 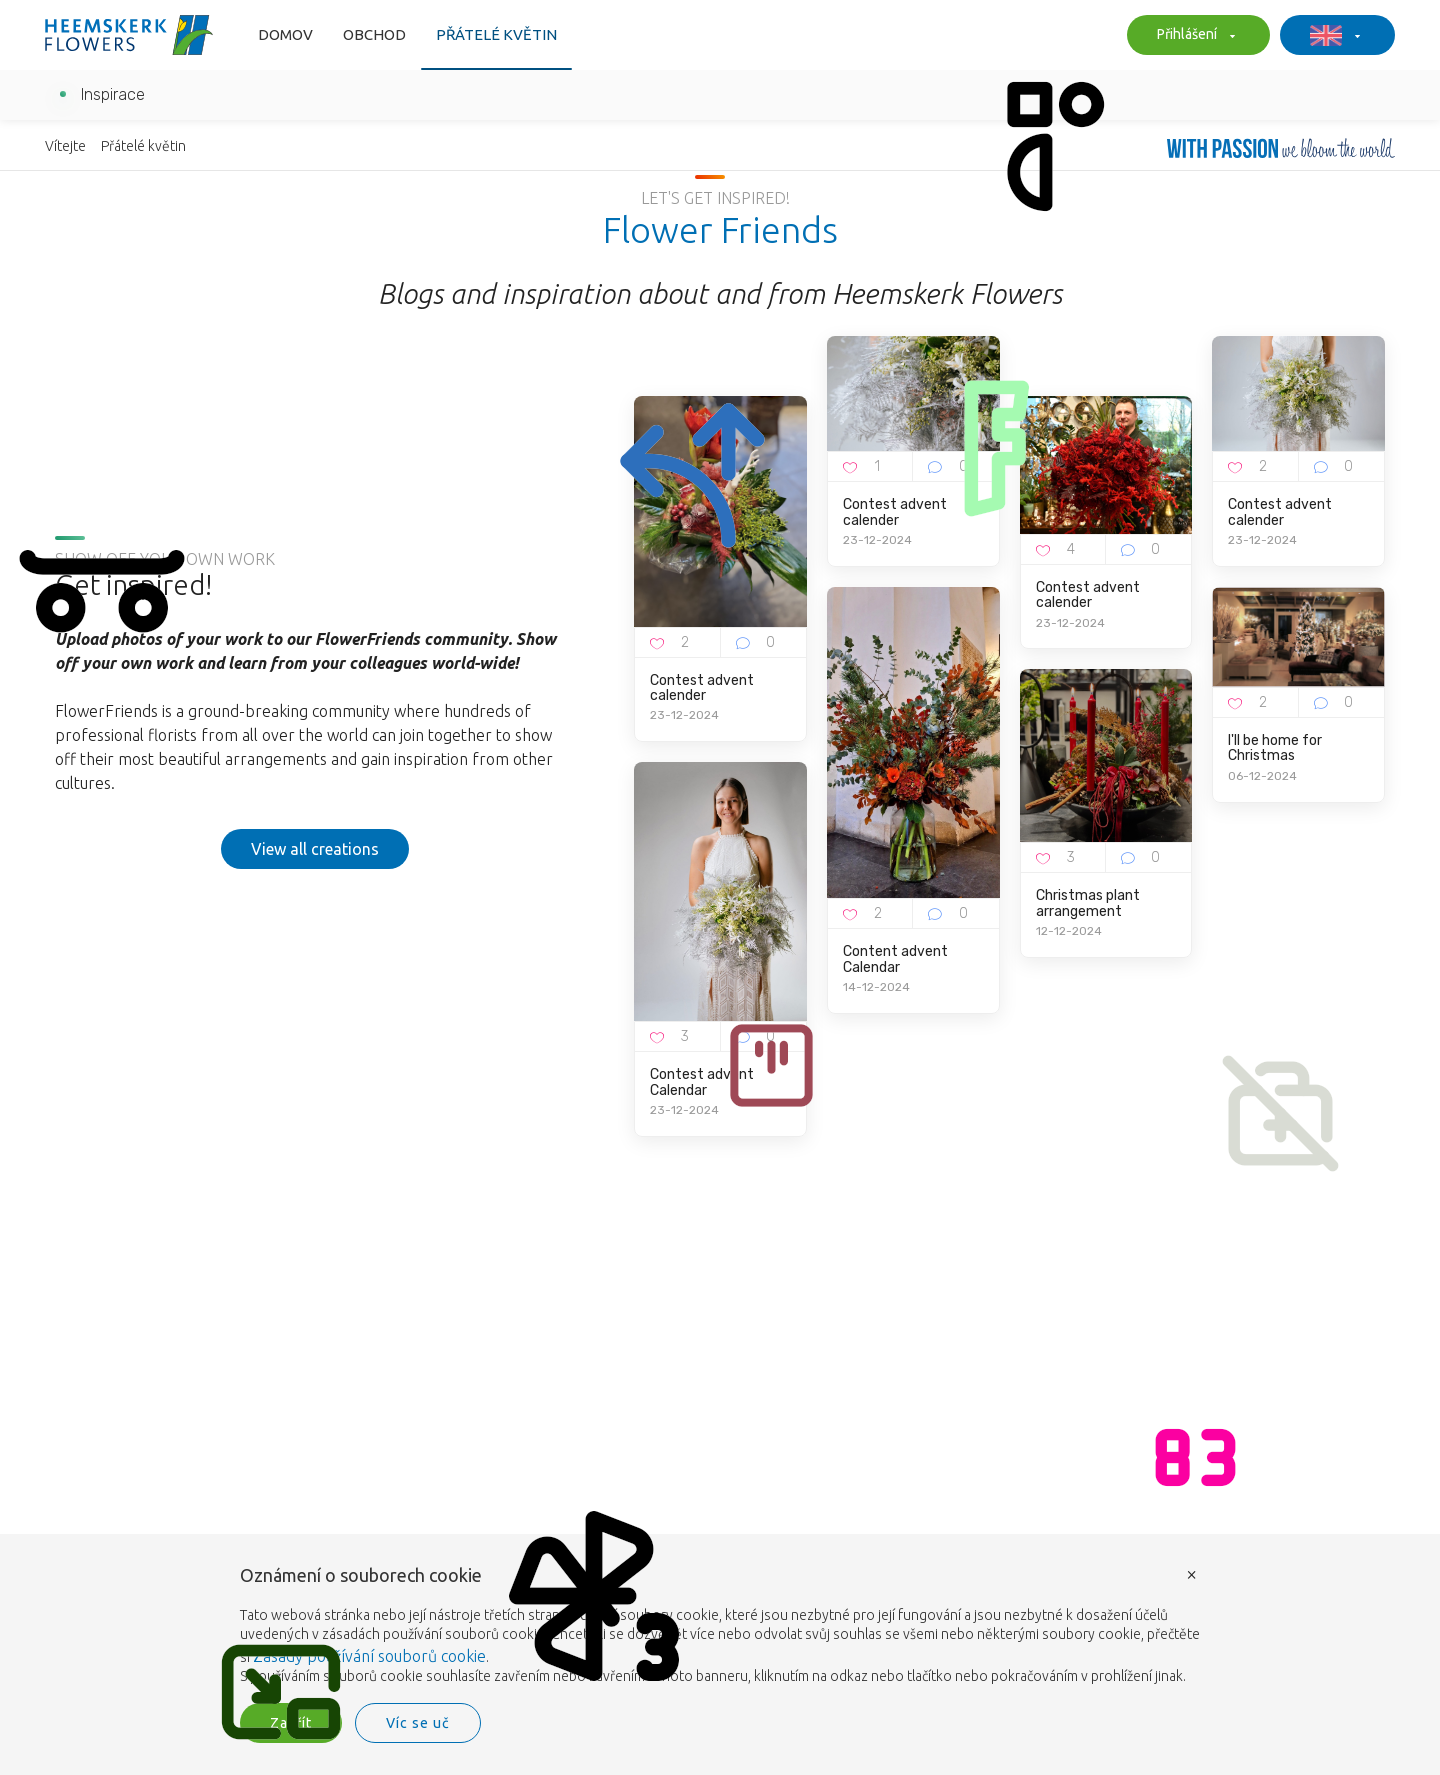 I want to click on radix ui component library logo, so click(x=1052, y=146).